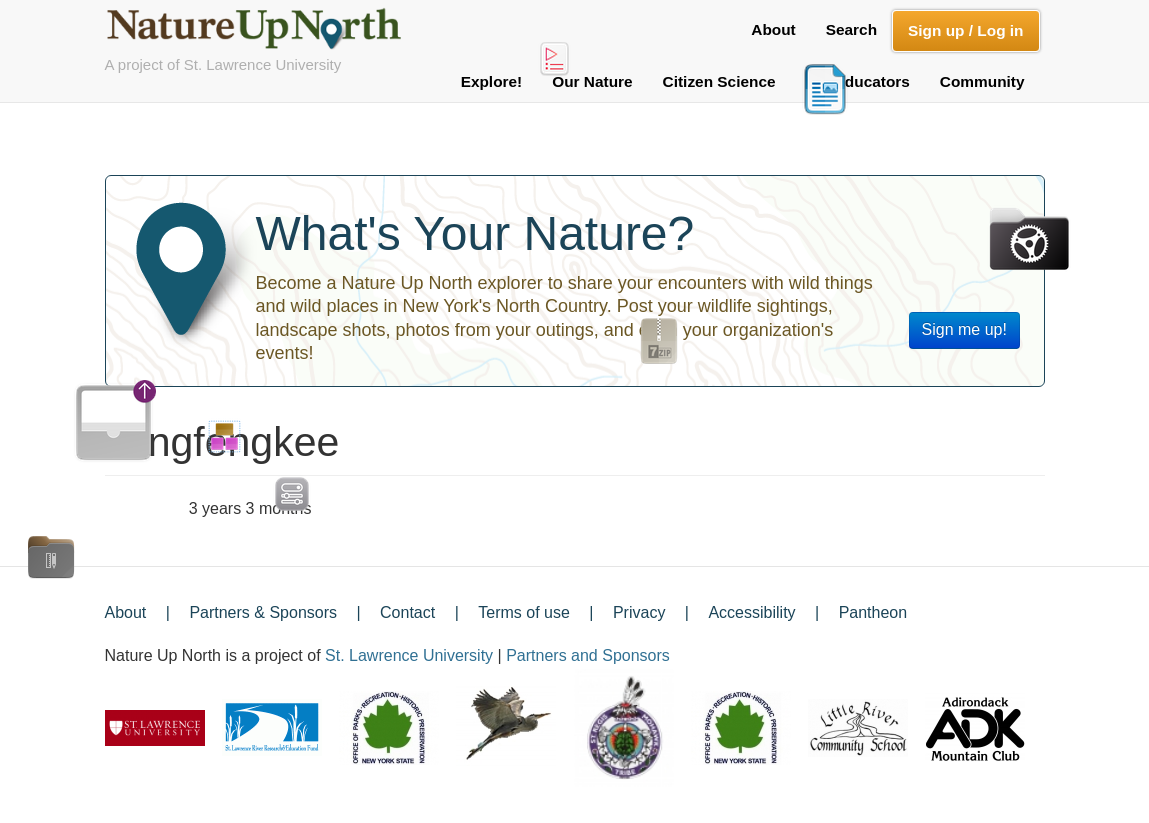 The image size is (1149, 823). What do you see at coordinates (1029, 241) in the screenshot?
I see `open actix web framework project folder` at bounding box center [1029, 241].